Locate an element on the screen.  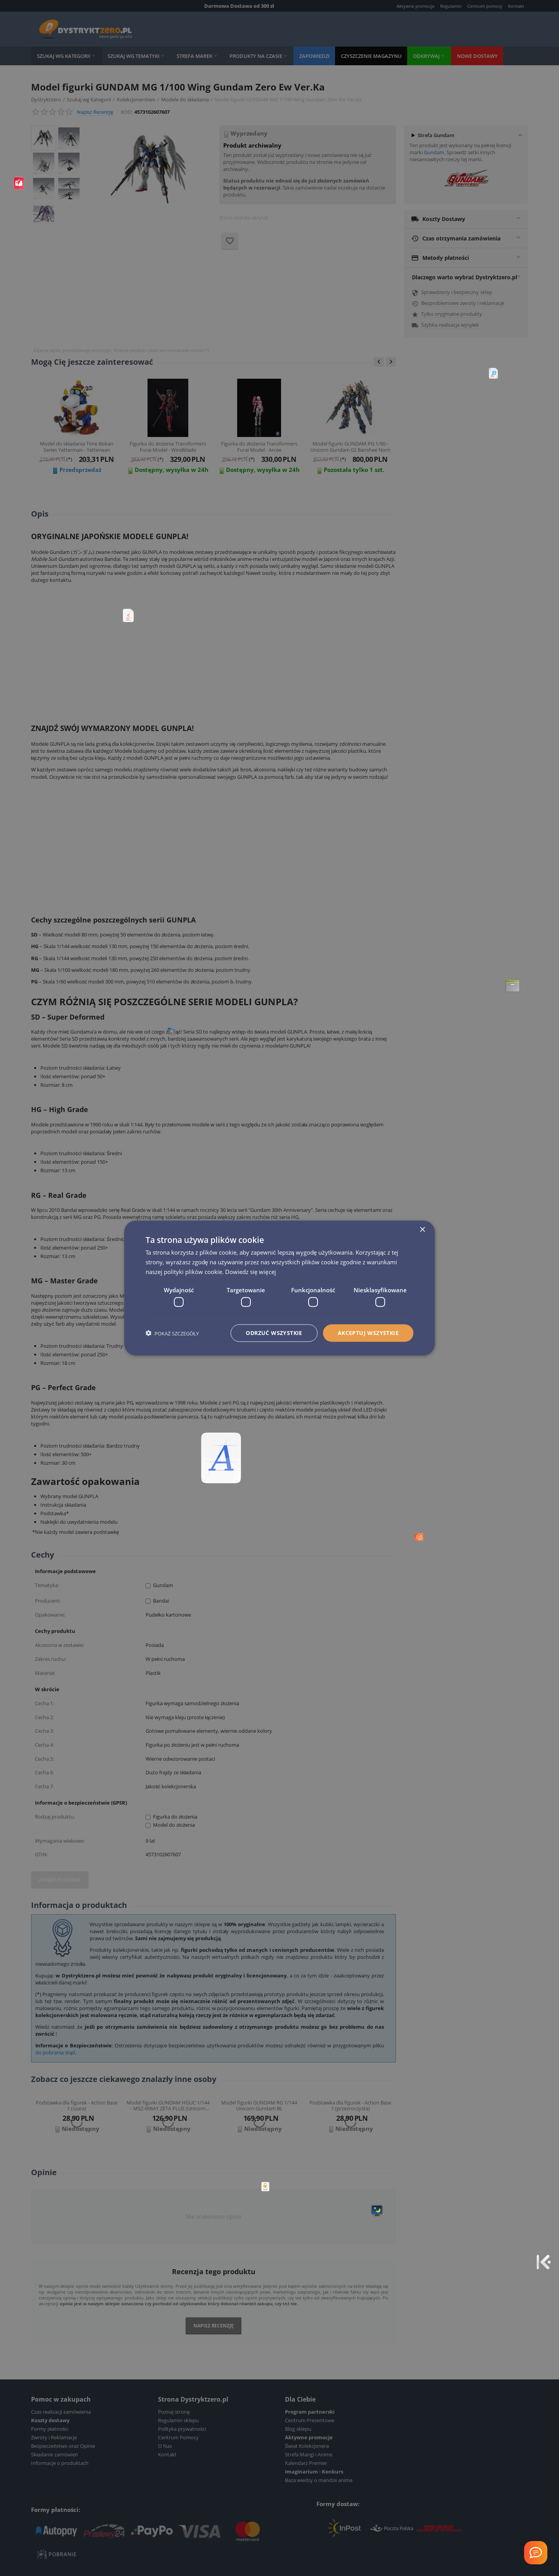
open the nautilus file manager is located at coordinates (512, 985).